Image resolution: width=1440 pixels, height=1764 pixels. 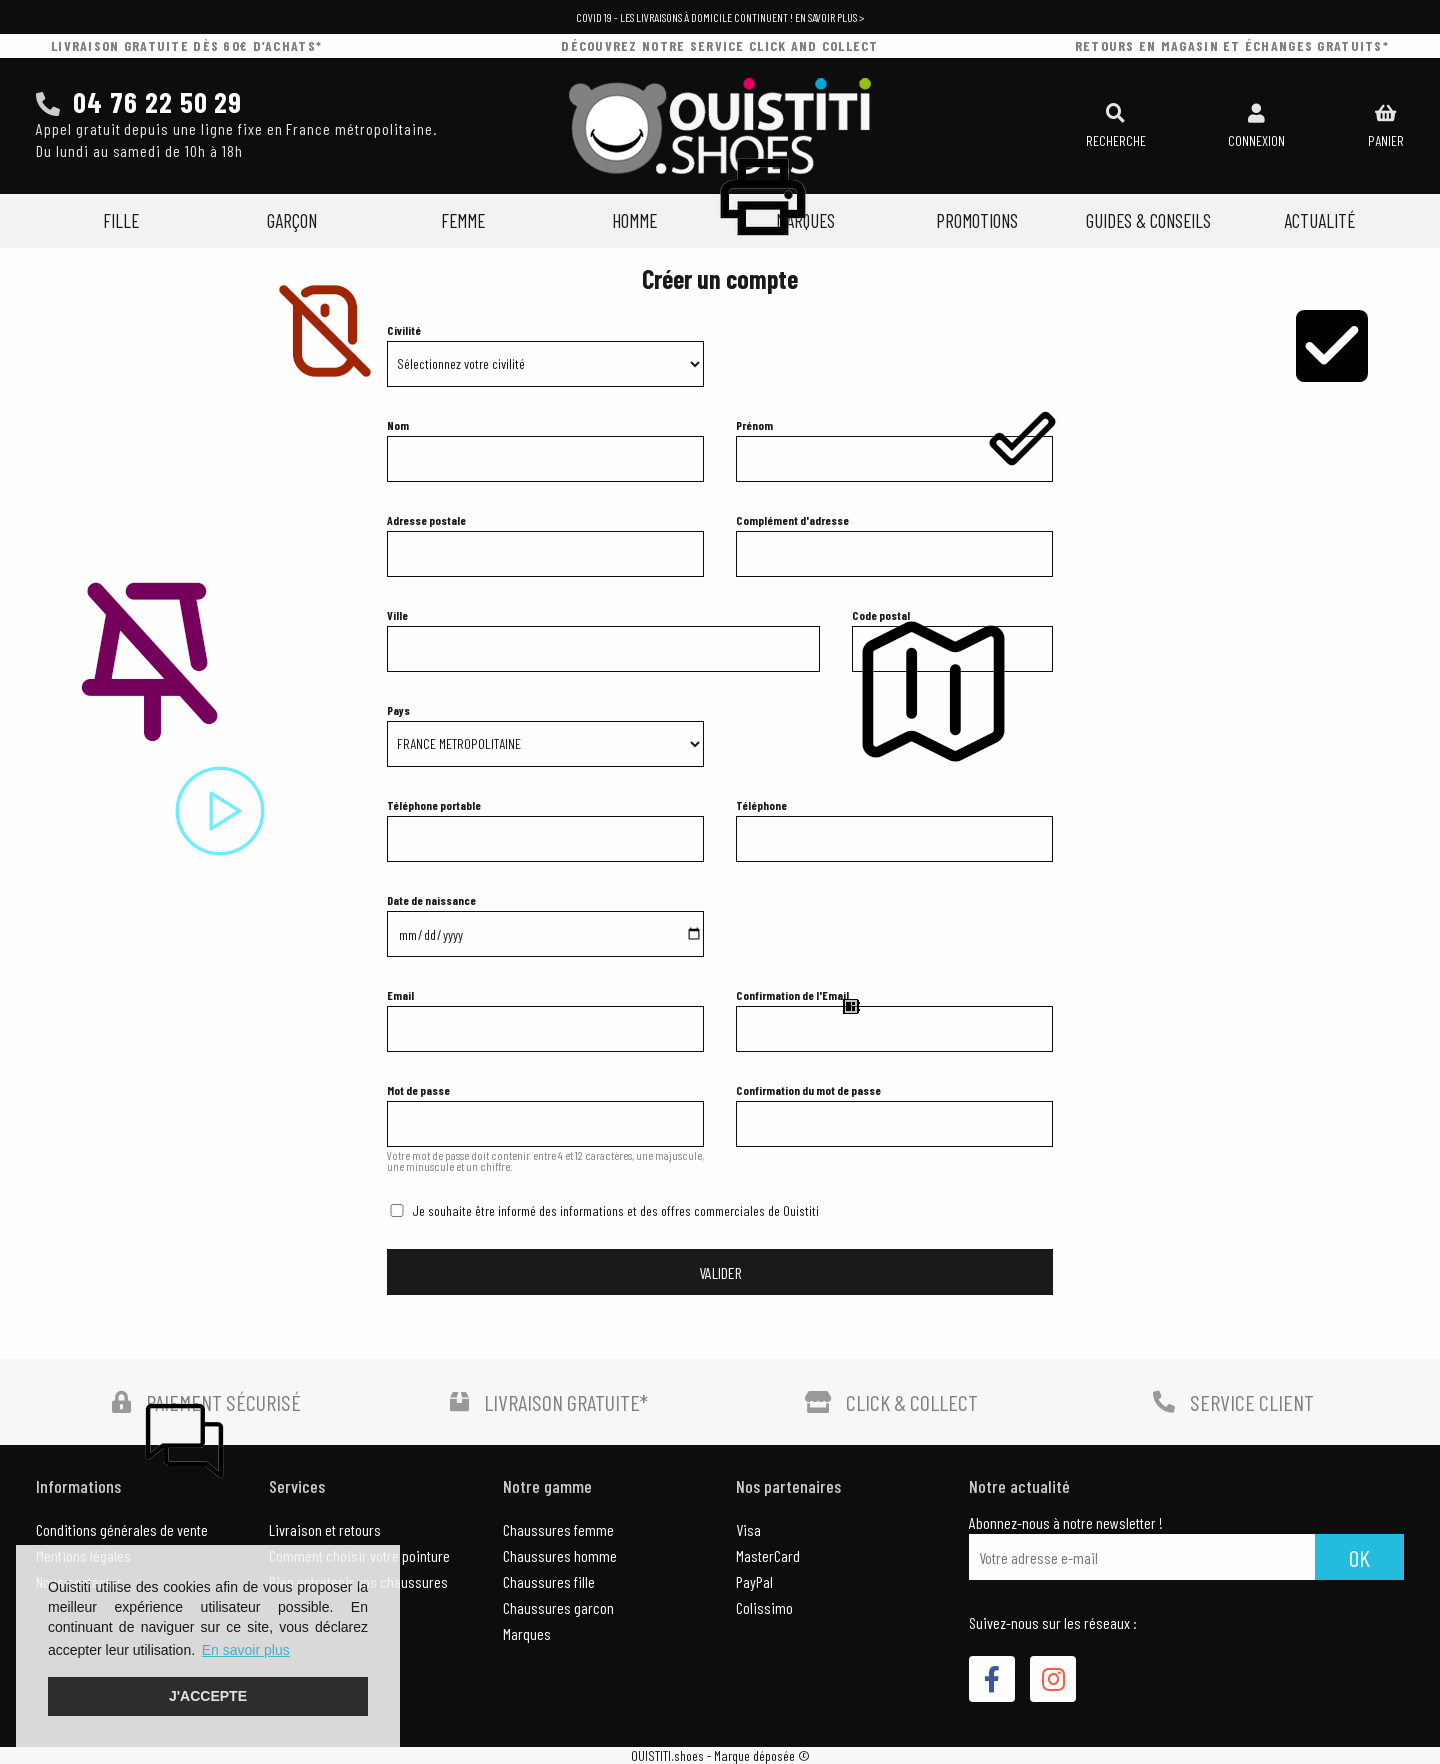 What do you see at coordinates (1332, 346) in the screenshot?
I see `a selected or checked option` at bounding box center [1332, 346].